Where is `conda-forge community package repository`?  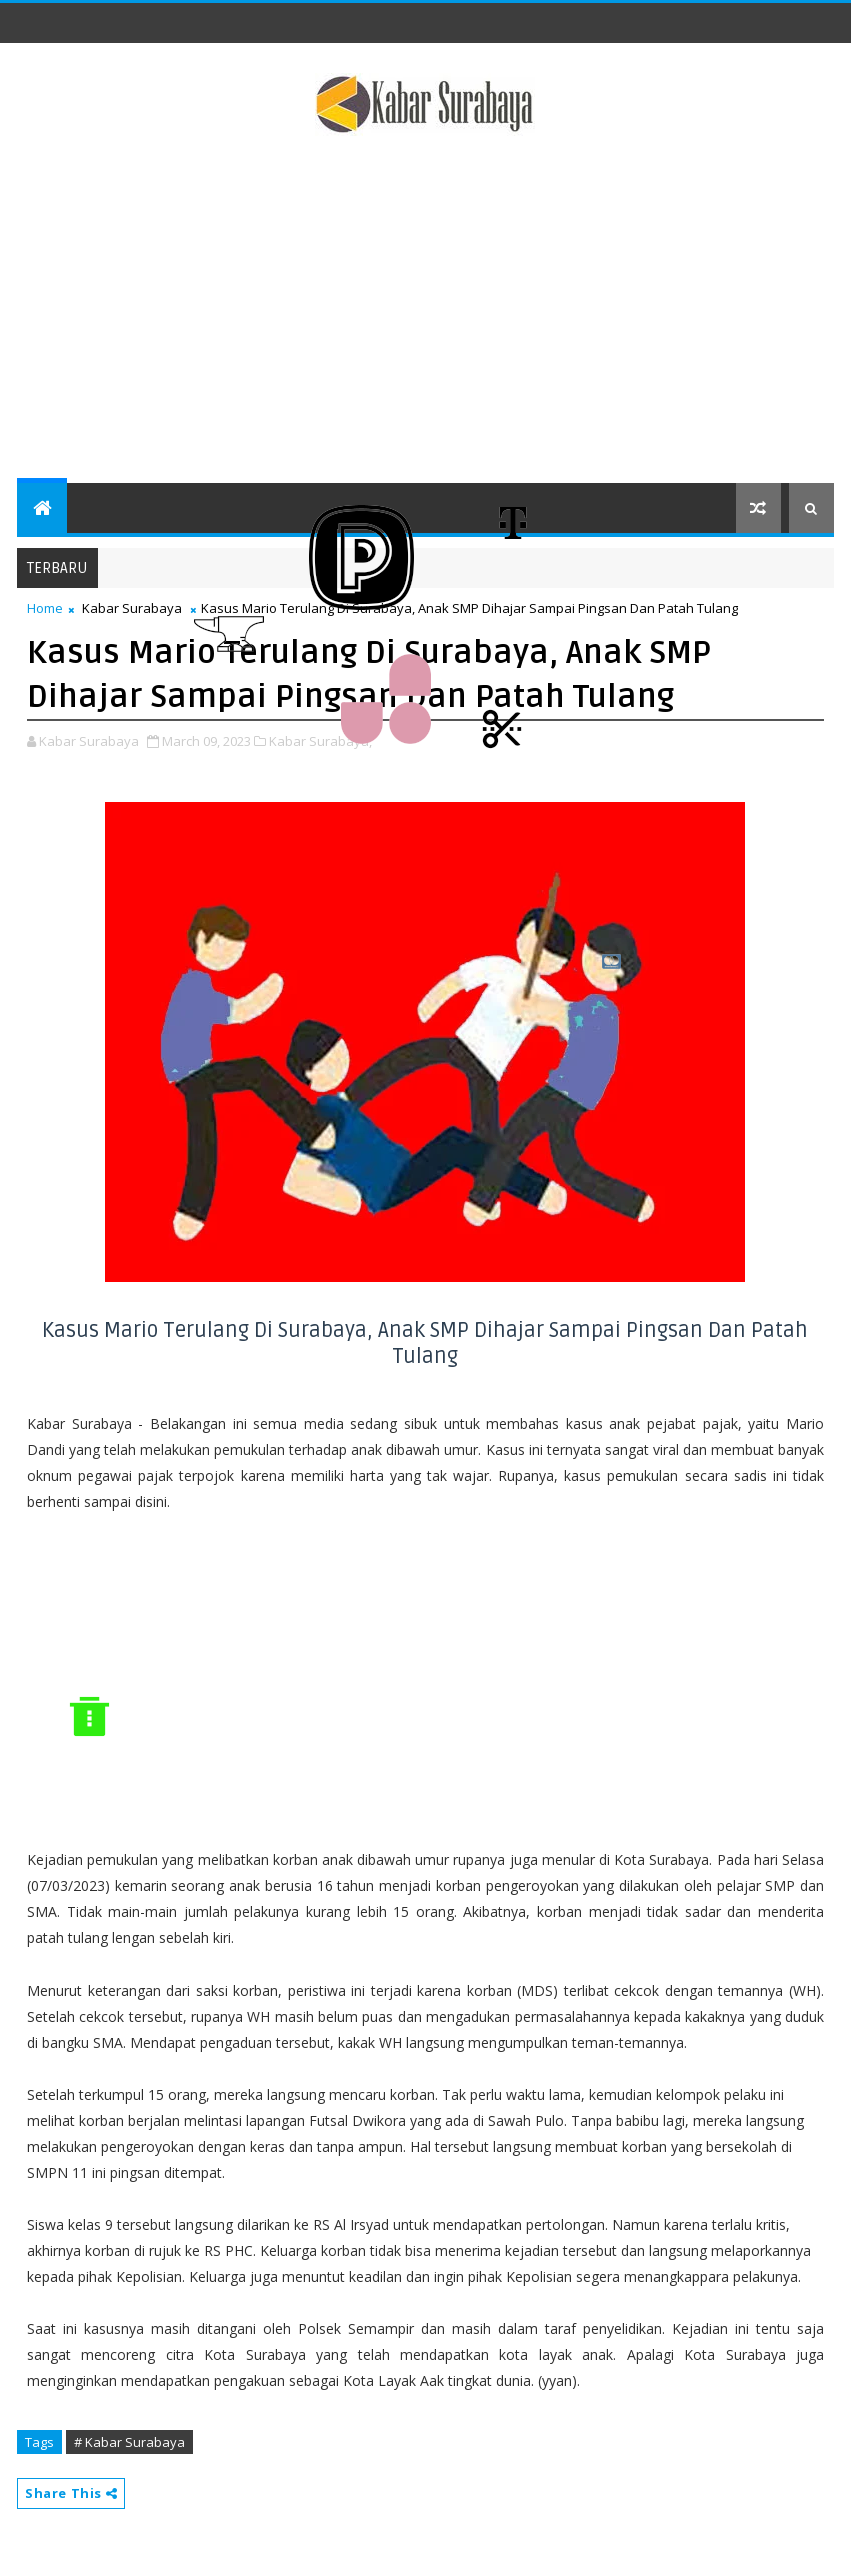
conda-forge community package repository is located at coordinates (229, 634).